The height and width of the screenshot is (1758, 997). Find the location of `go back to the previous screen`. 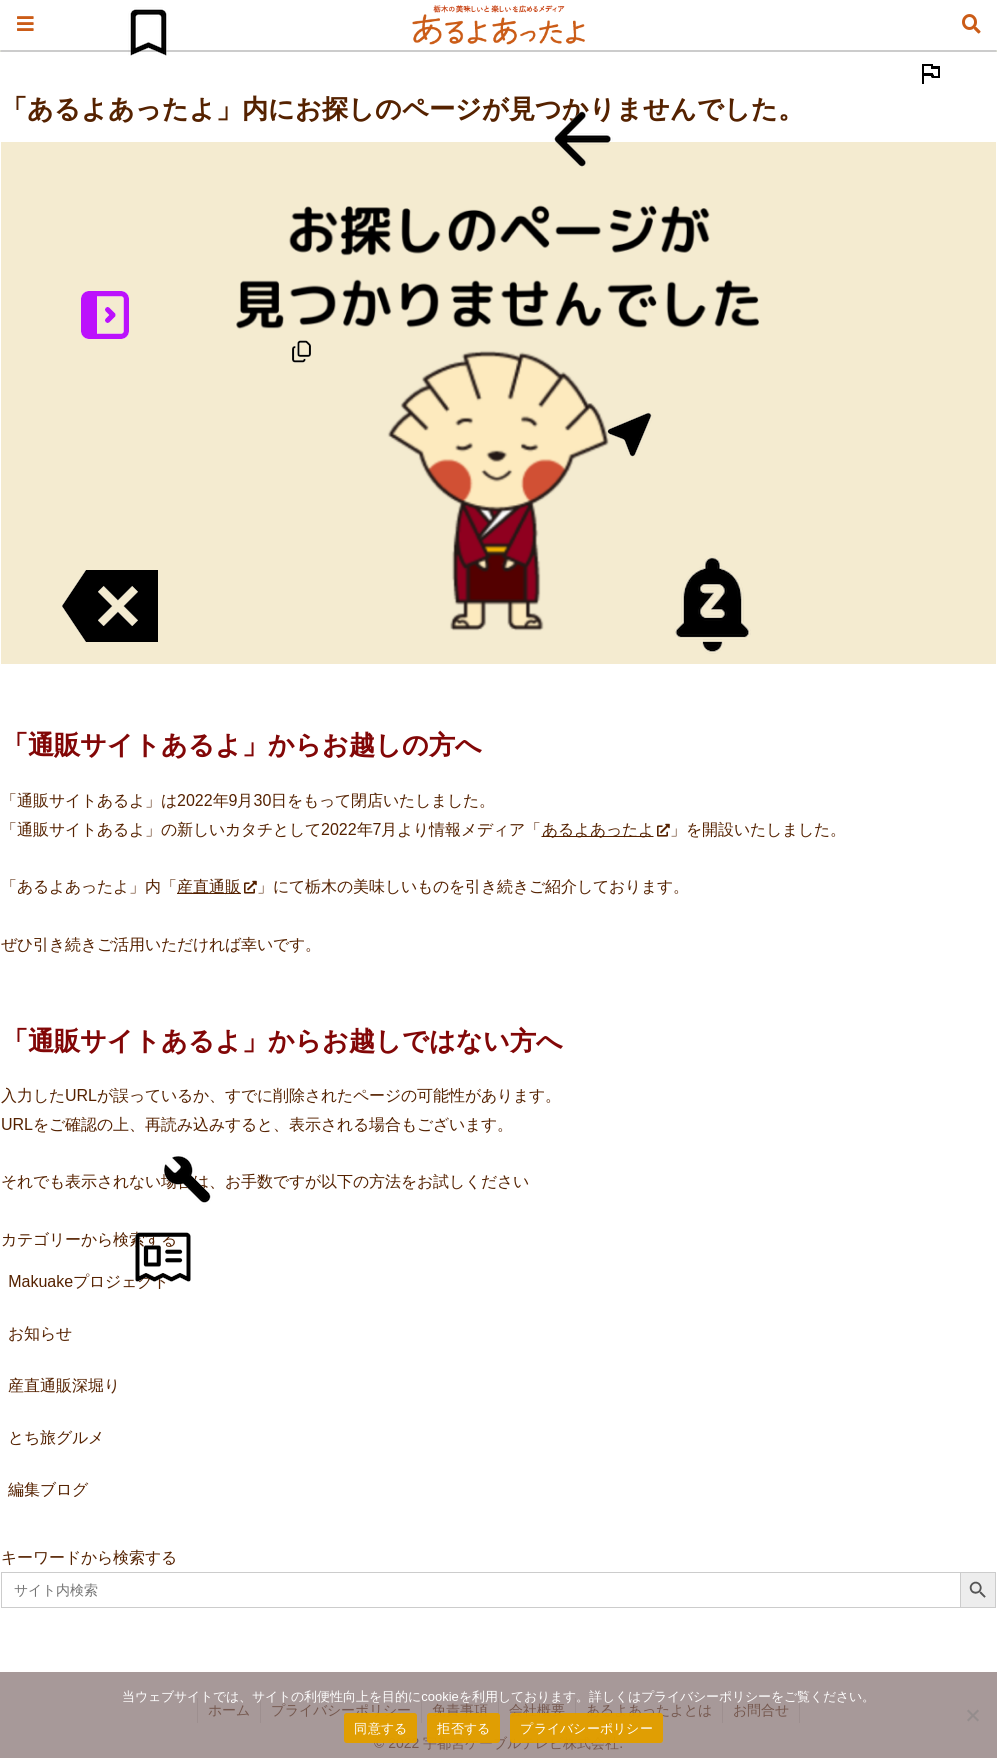

go back to the previous screen is located at coordinates (582, 139).